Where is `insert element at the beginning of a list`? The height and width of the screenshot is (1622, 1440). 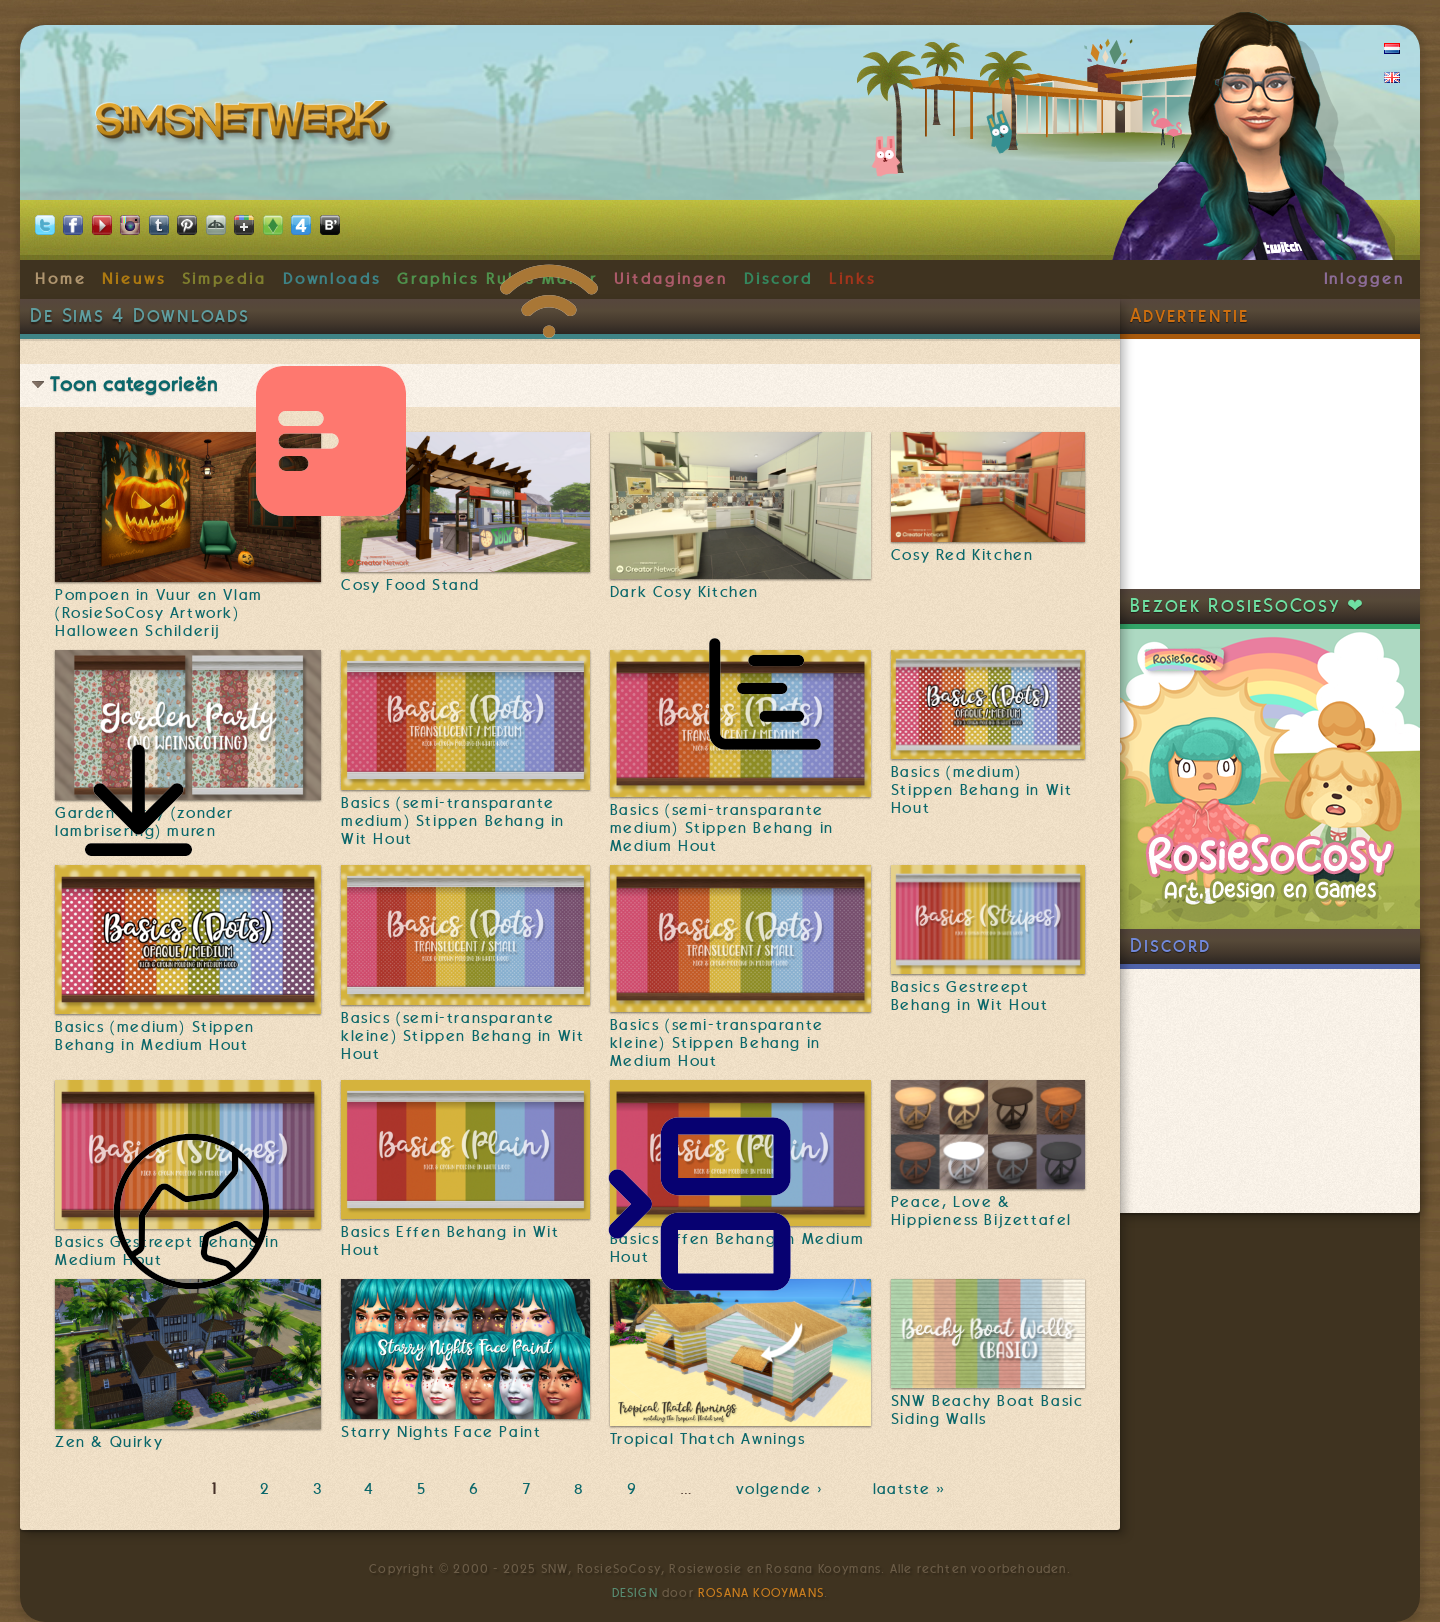 insert element at the beginning of a list is located at coordinates (704, 1204).